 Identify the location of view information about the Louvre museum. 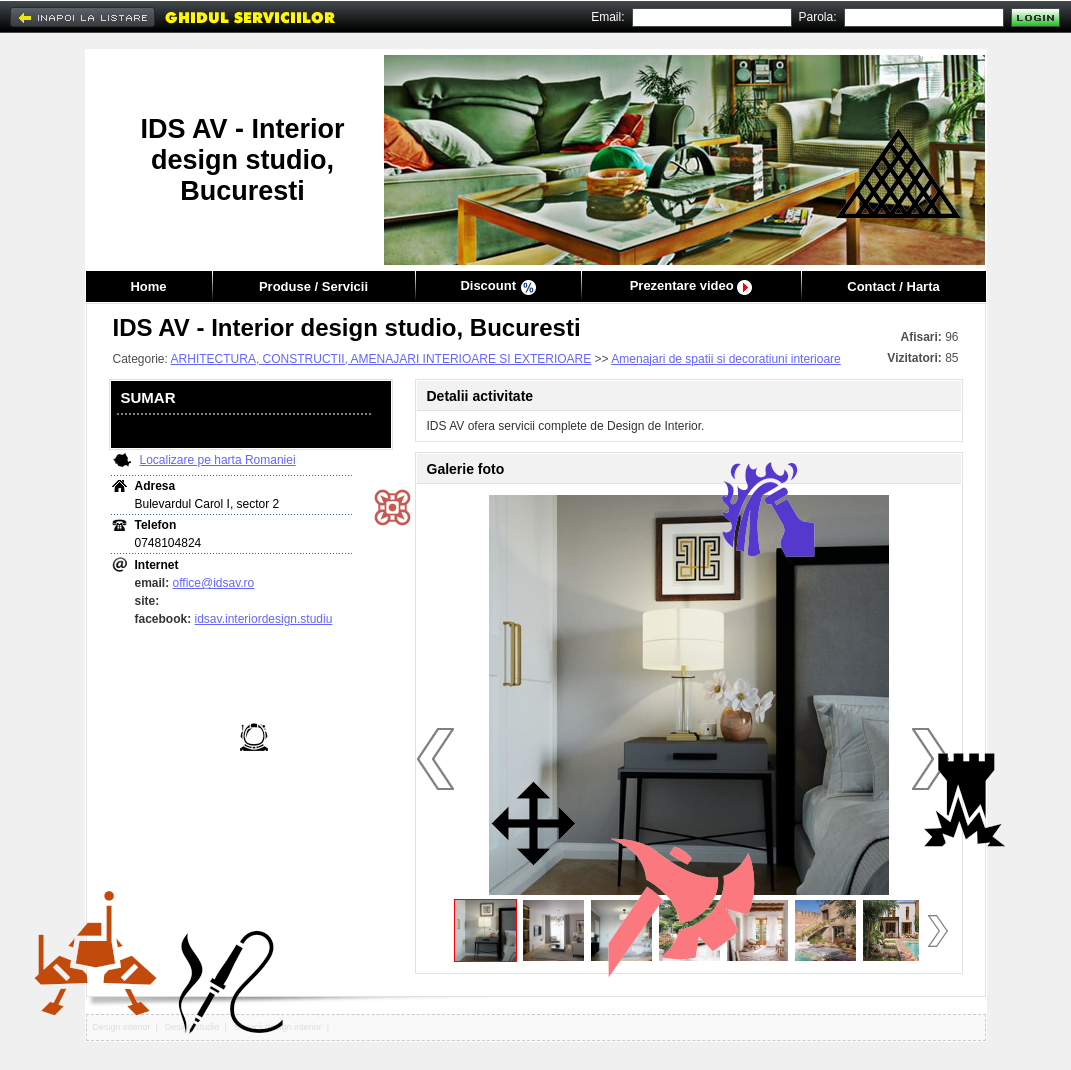
(898, 176).